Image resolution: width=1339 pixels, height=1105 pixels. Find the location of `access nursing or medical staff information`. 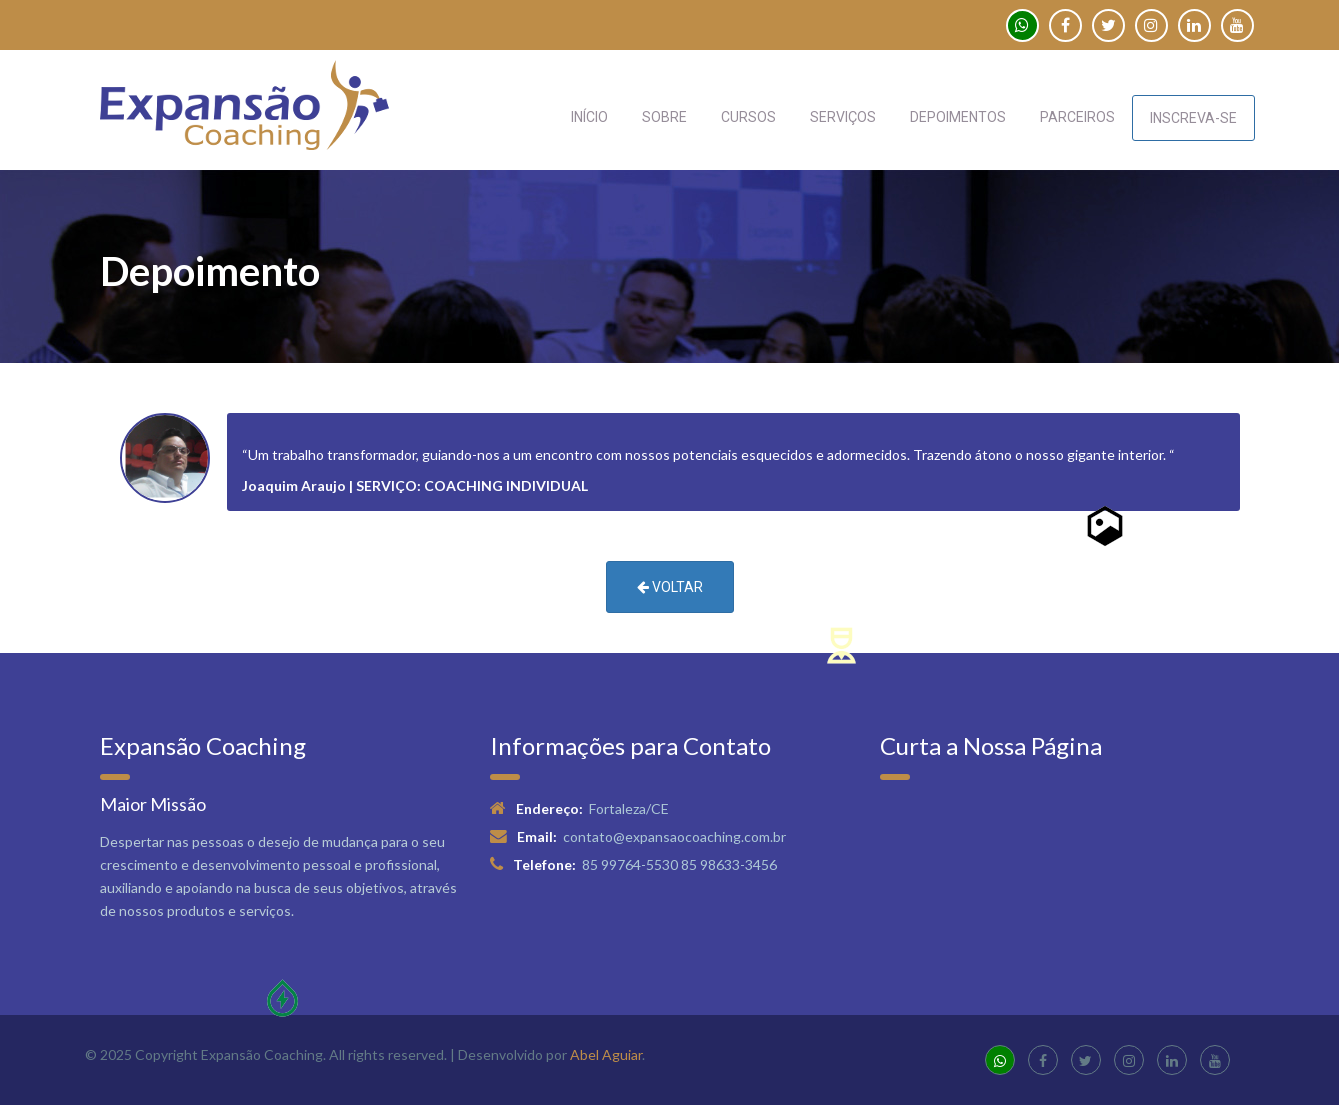

access nursing or medical staff information is located at coordinates (841, 645).